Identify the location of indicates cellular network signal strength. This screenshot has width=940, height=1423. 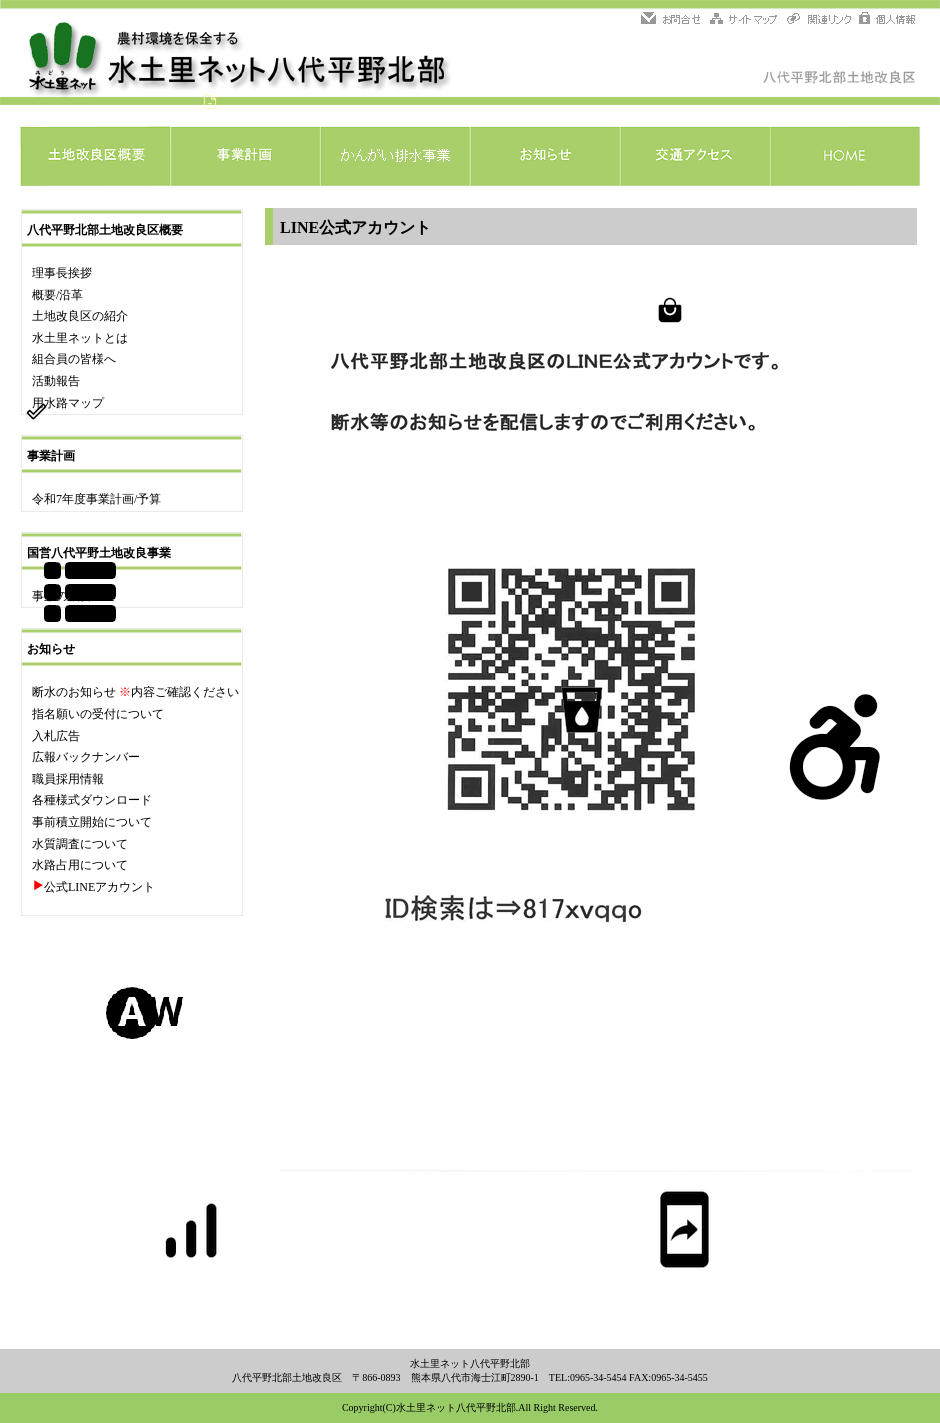
(189, 1230).